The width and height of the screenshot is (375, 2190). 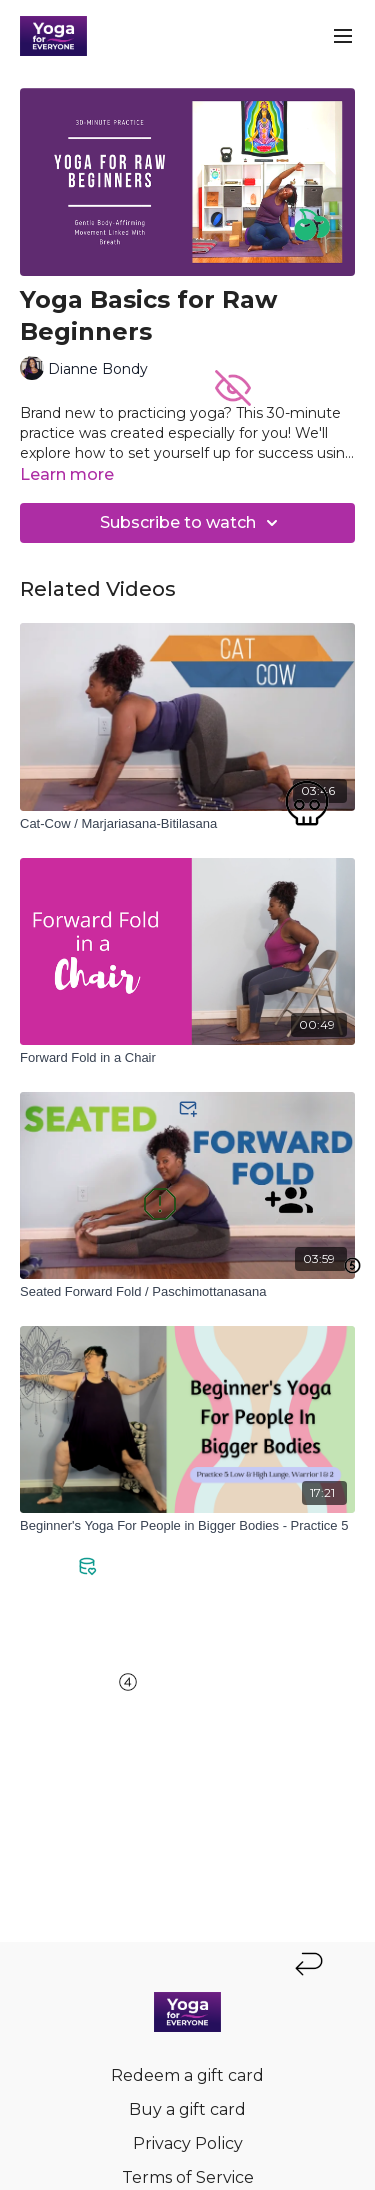 What do you see at coordinates (128, 1682) in the screenshot?
I see `indicates step four in a multi-step process` at bounding box center [128, 1682].